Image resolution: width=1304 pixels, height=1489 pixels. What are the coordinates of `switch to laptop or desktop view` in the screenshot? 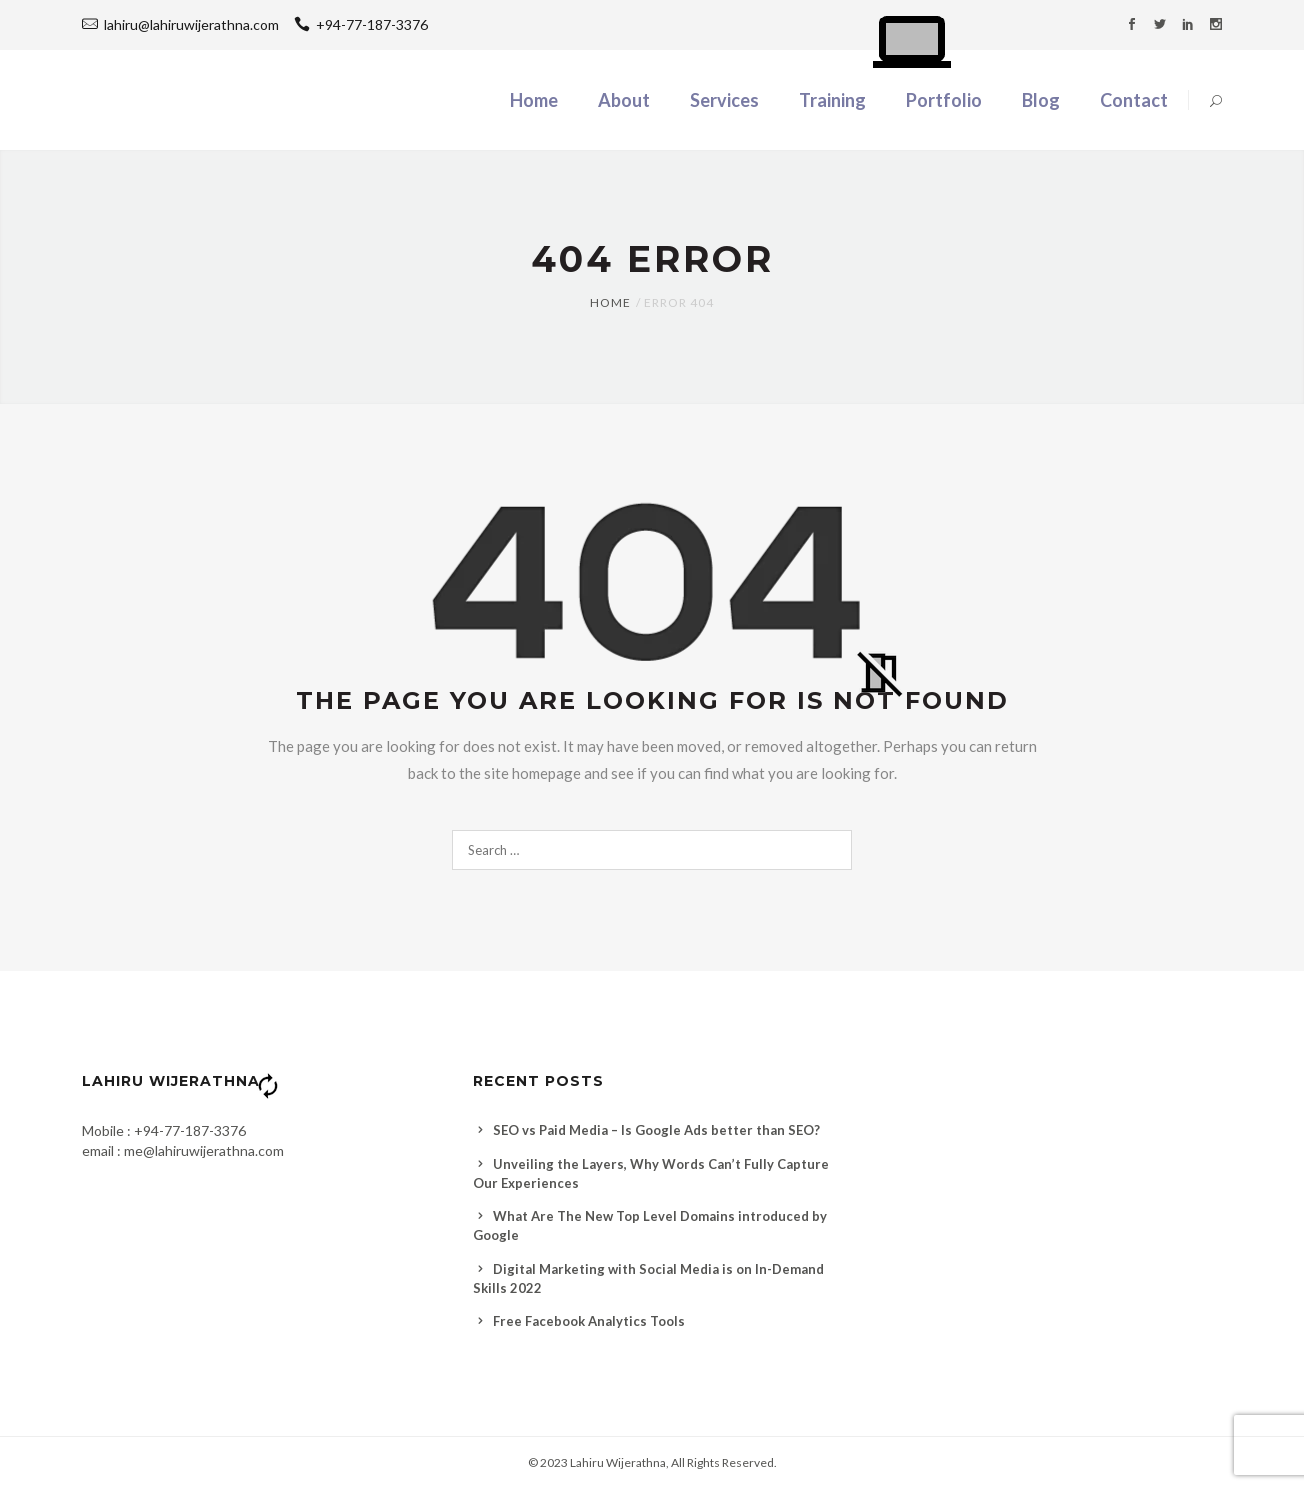 It's located at (912, 42).